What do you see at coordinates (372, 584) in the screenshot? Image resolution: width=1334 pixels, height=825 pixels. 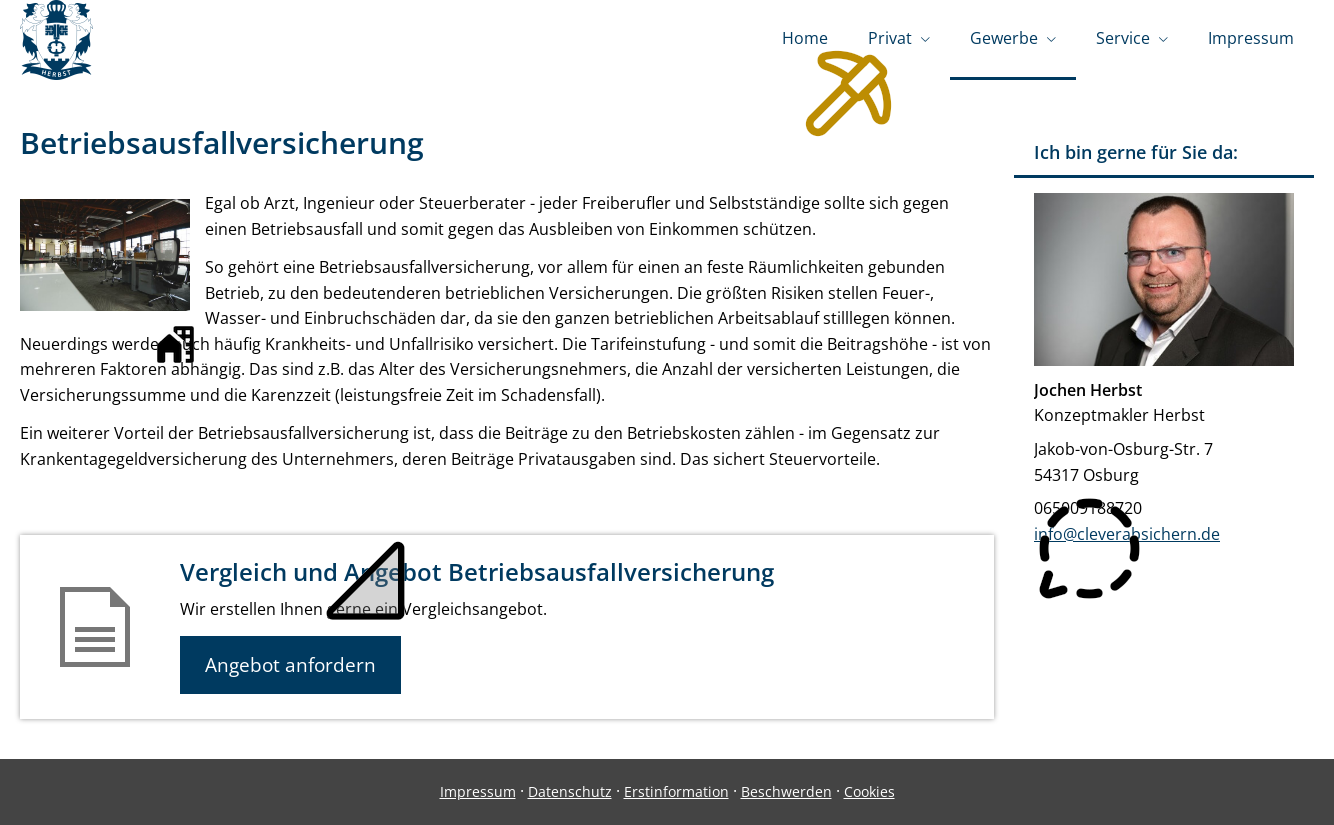 I see `indicates full cellular signal strength` at bounding box center [372, 584].